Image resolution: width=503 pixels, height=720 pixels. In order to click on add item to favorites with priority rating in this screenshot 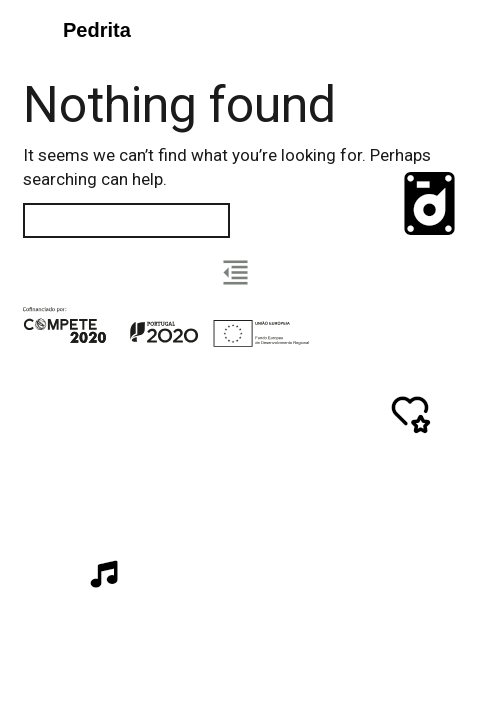, I will do `click(410, 413)`.